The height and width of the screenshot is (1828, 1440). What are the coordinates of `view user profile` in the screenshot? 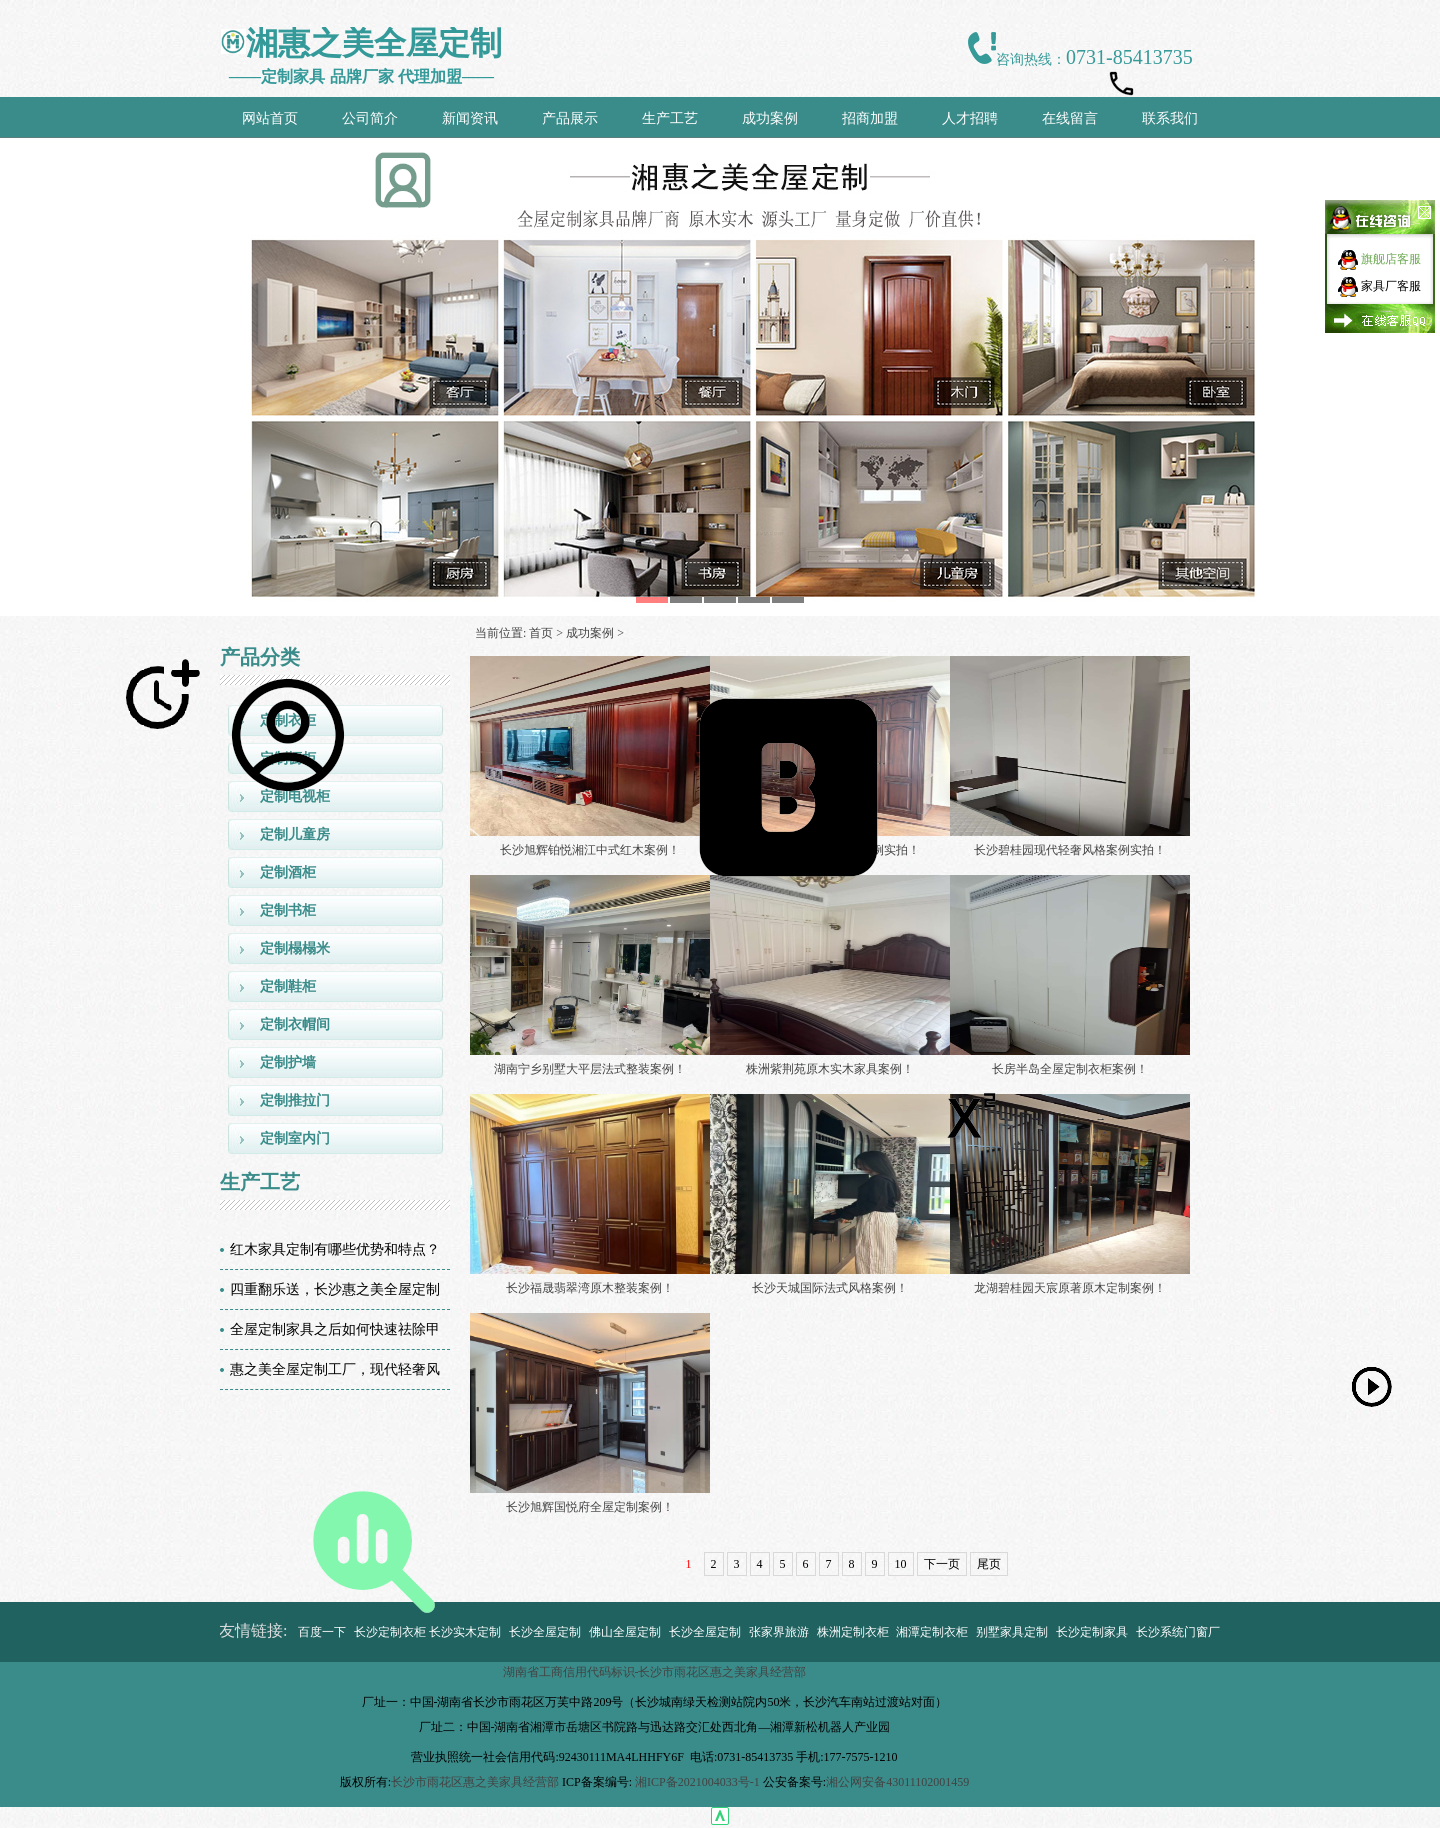 It's located at (403, 180).